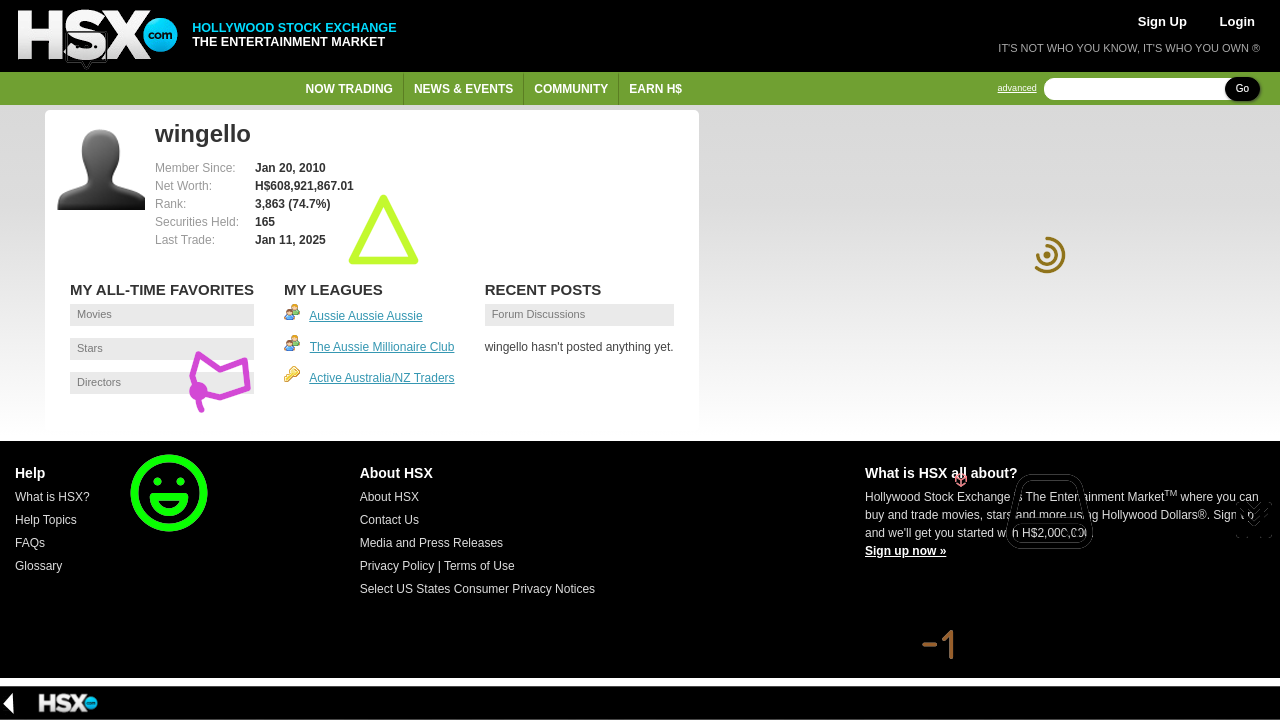  What do you see at coordinates (961, 480) in the screenshot?
I see `unity game engine logo` at bounding box center [961, 480].